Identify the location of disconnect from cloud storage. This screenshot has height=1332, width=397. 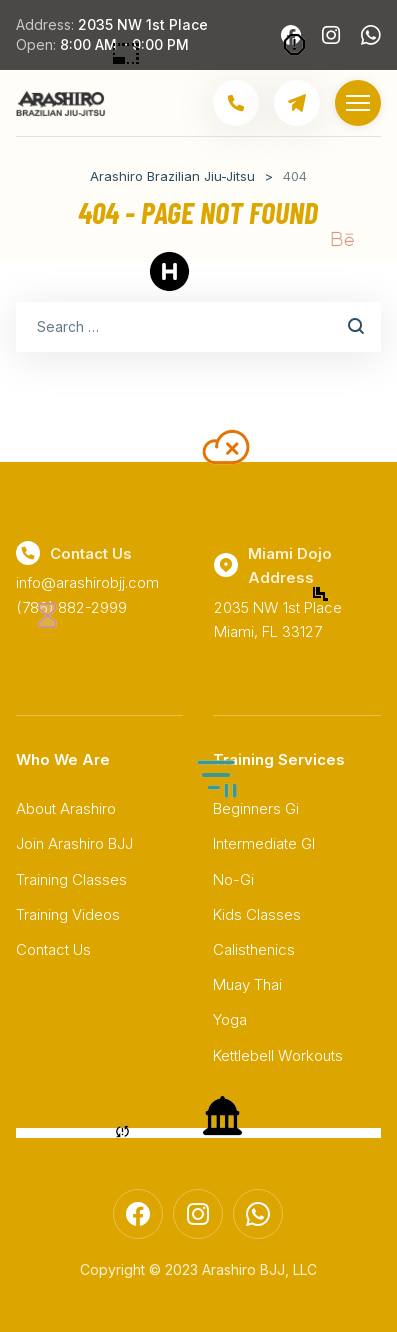
(226, 447).